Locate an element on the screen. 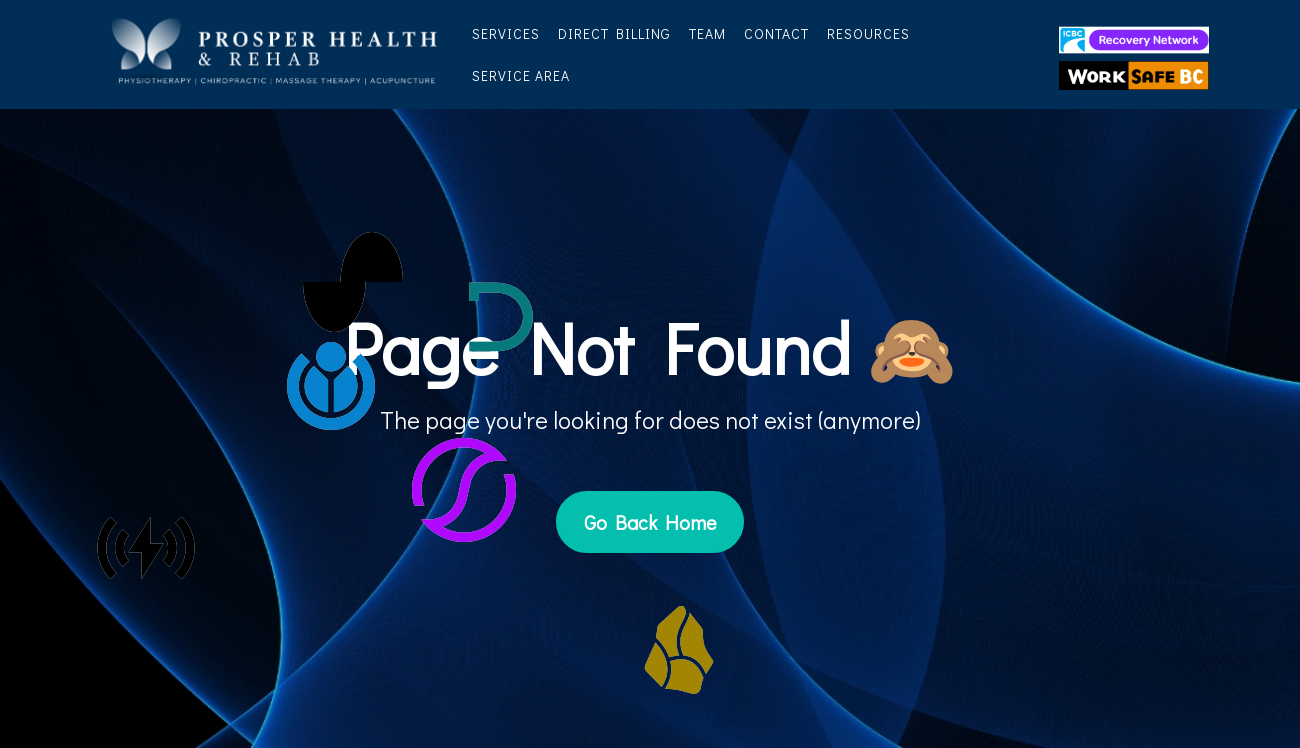  indicates wireless charging is active is located at coordinates (146, 548).